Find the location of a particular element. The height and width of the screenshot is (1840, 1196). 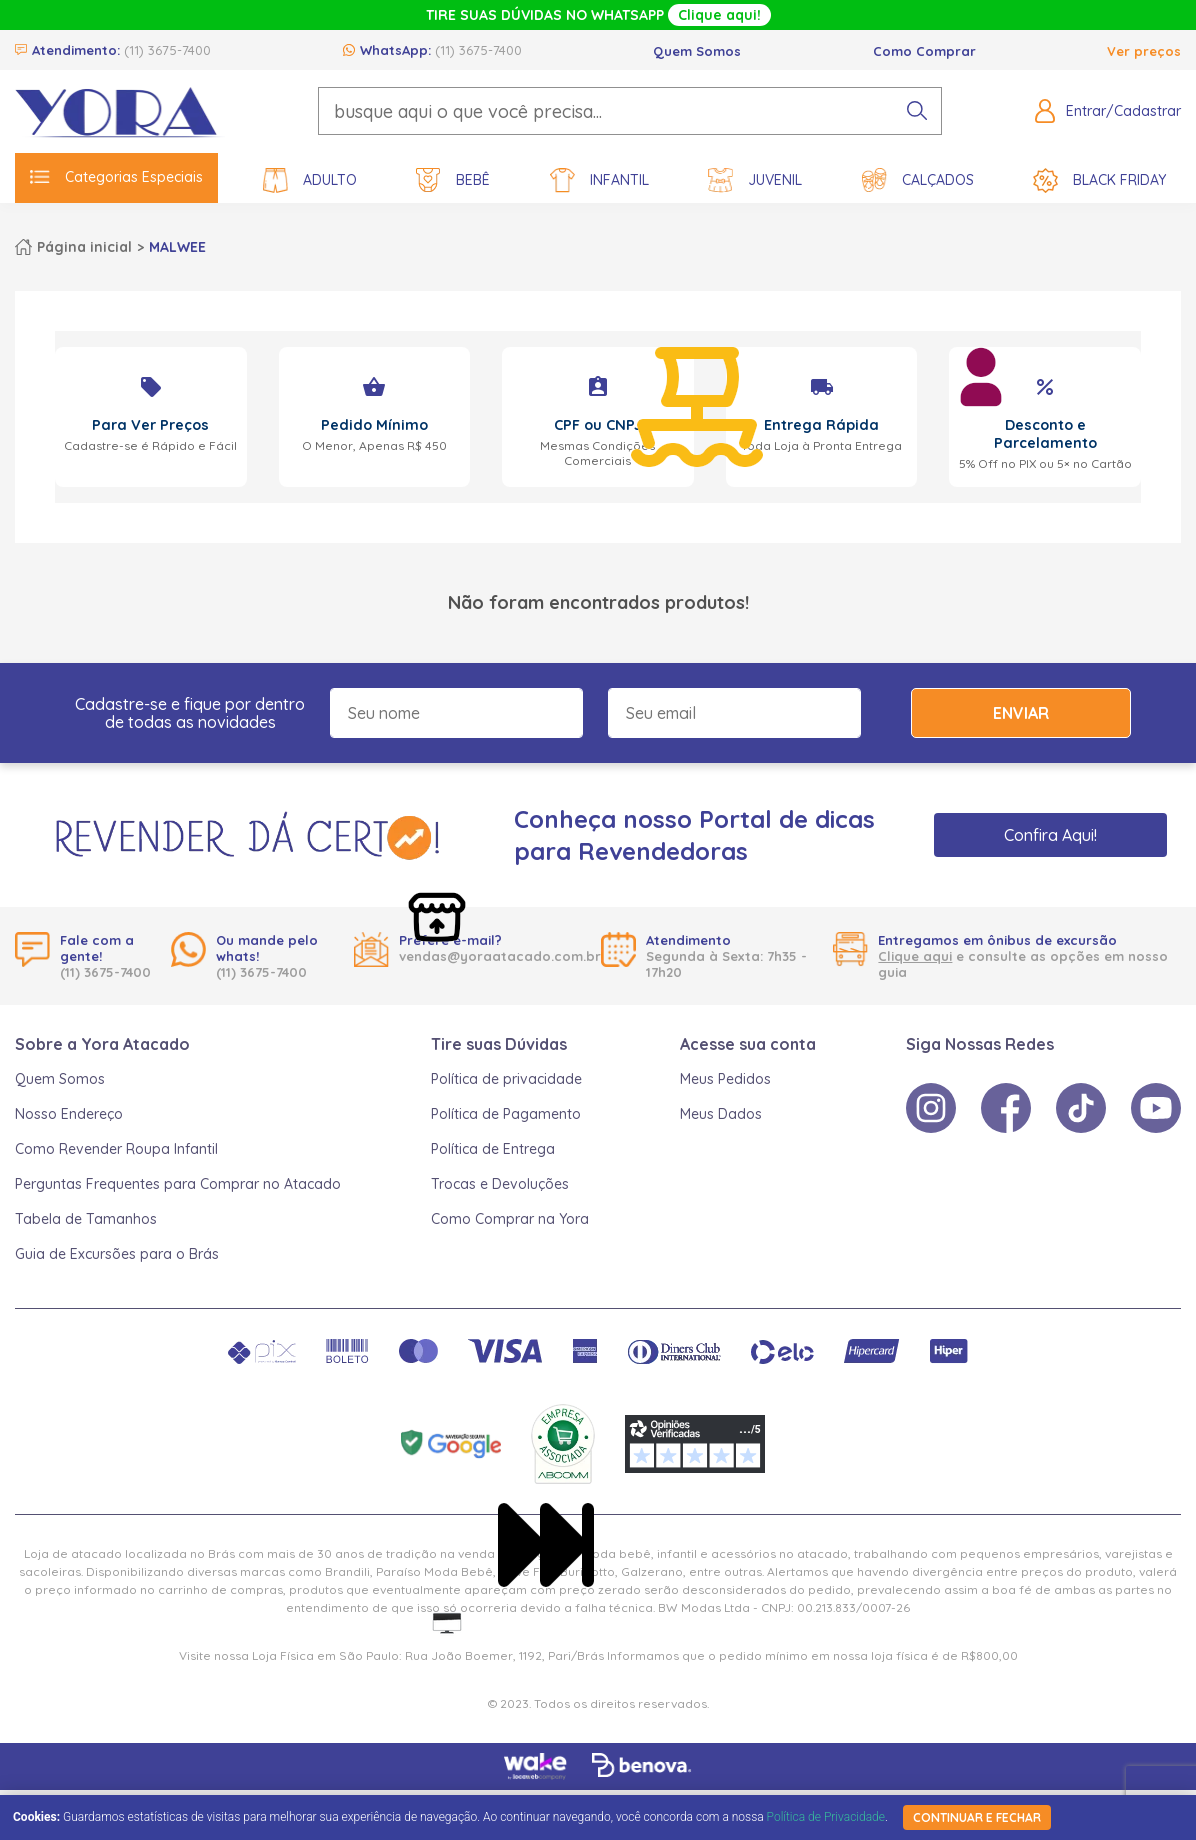

access TV or display settings is located at coordinates (447, 1622).